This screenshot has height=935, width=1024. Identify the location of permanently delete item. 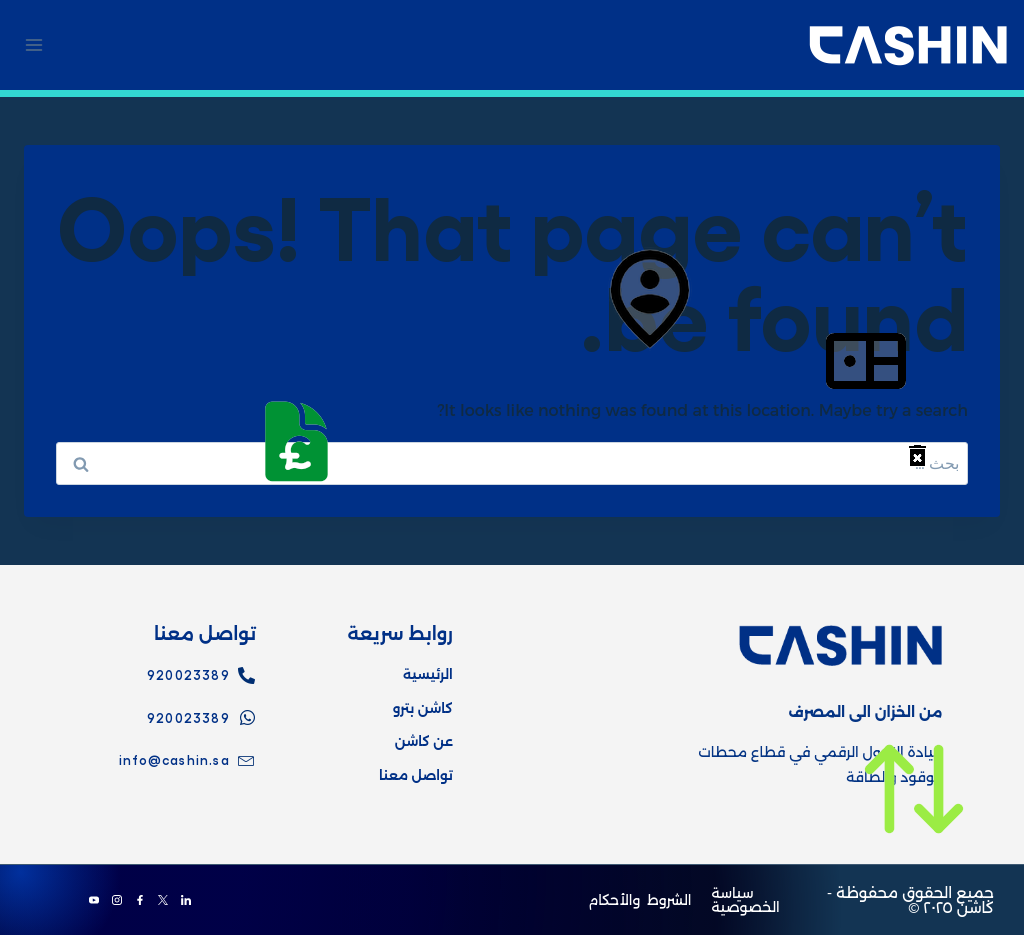
(917, 455).